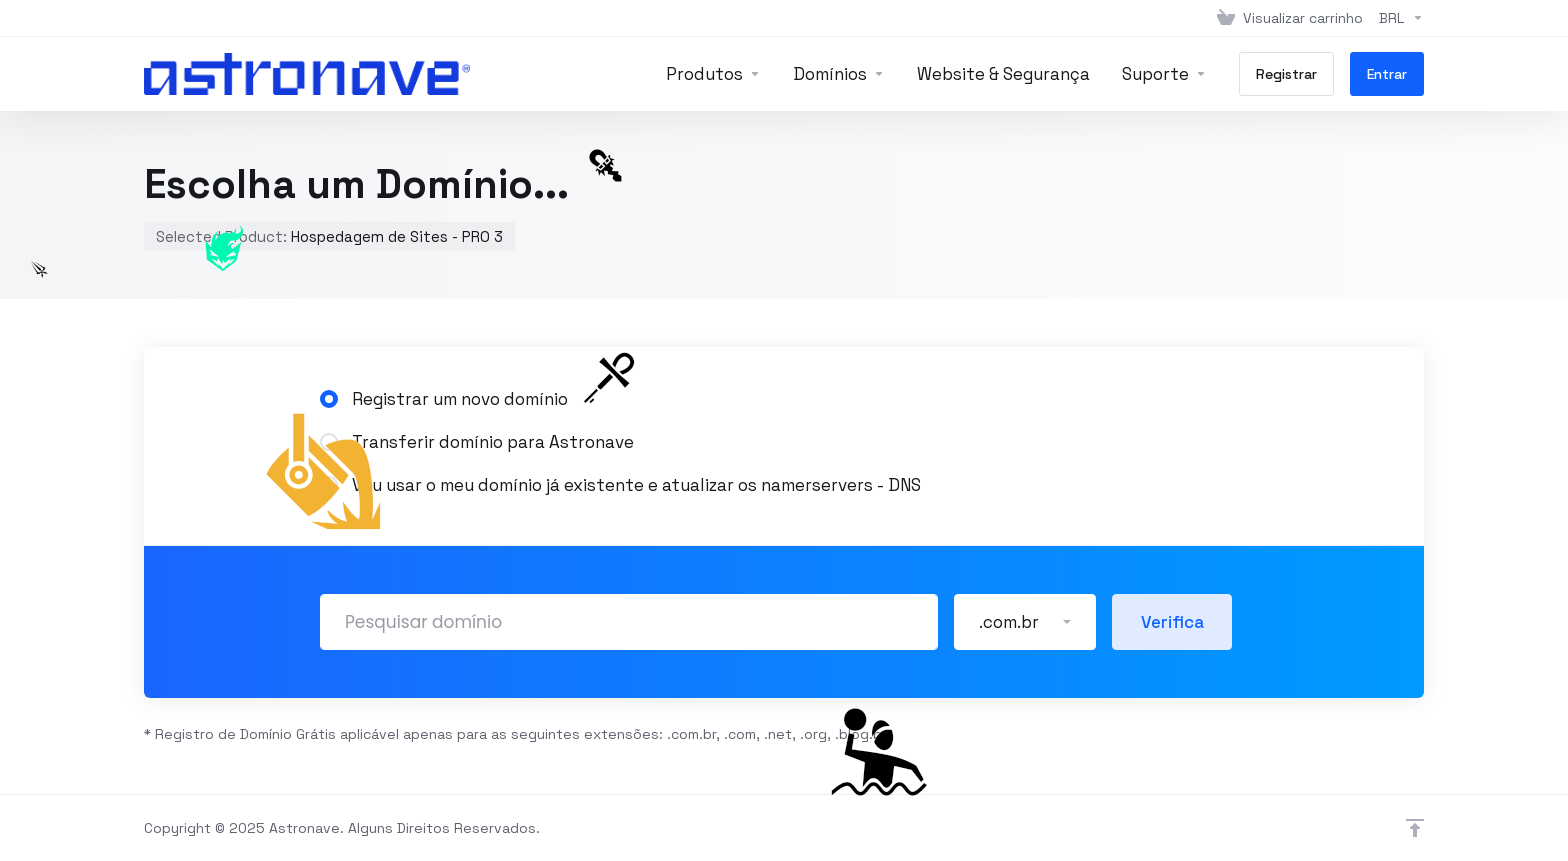 The width and height of the screenshot is (1568, 861). Describe the element at coordinates (609, 378) in the screenshot. I see `millennium key item from yu-gi-oh series` at that location.